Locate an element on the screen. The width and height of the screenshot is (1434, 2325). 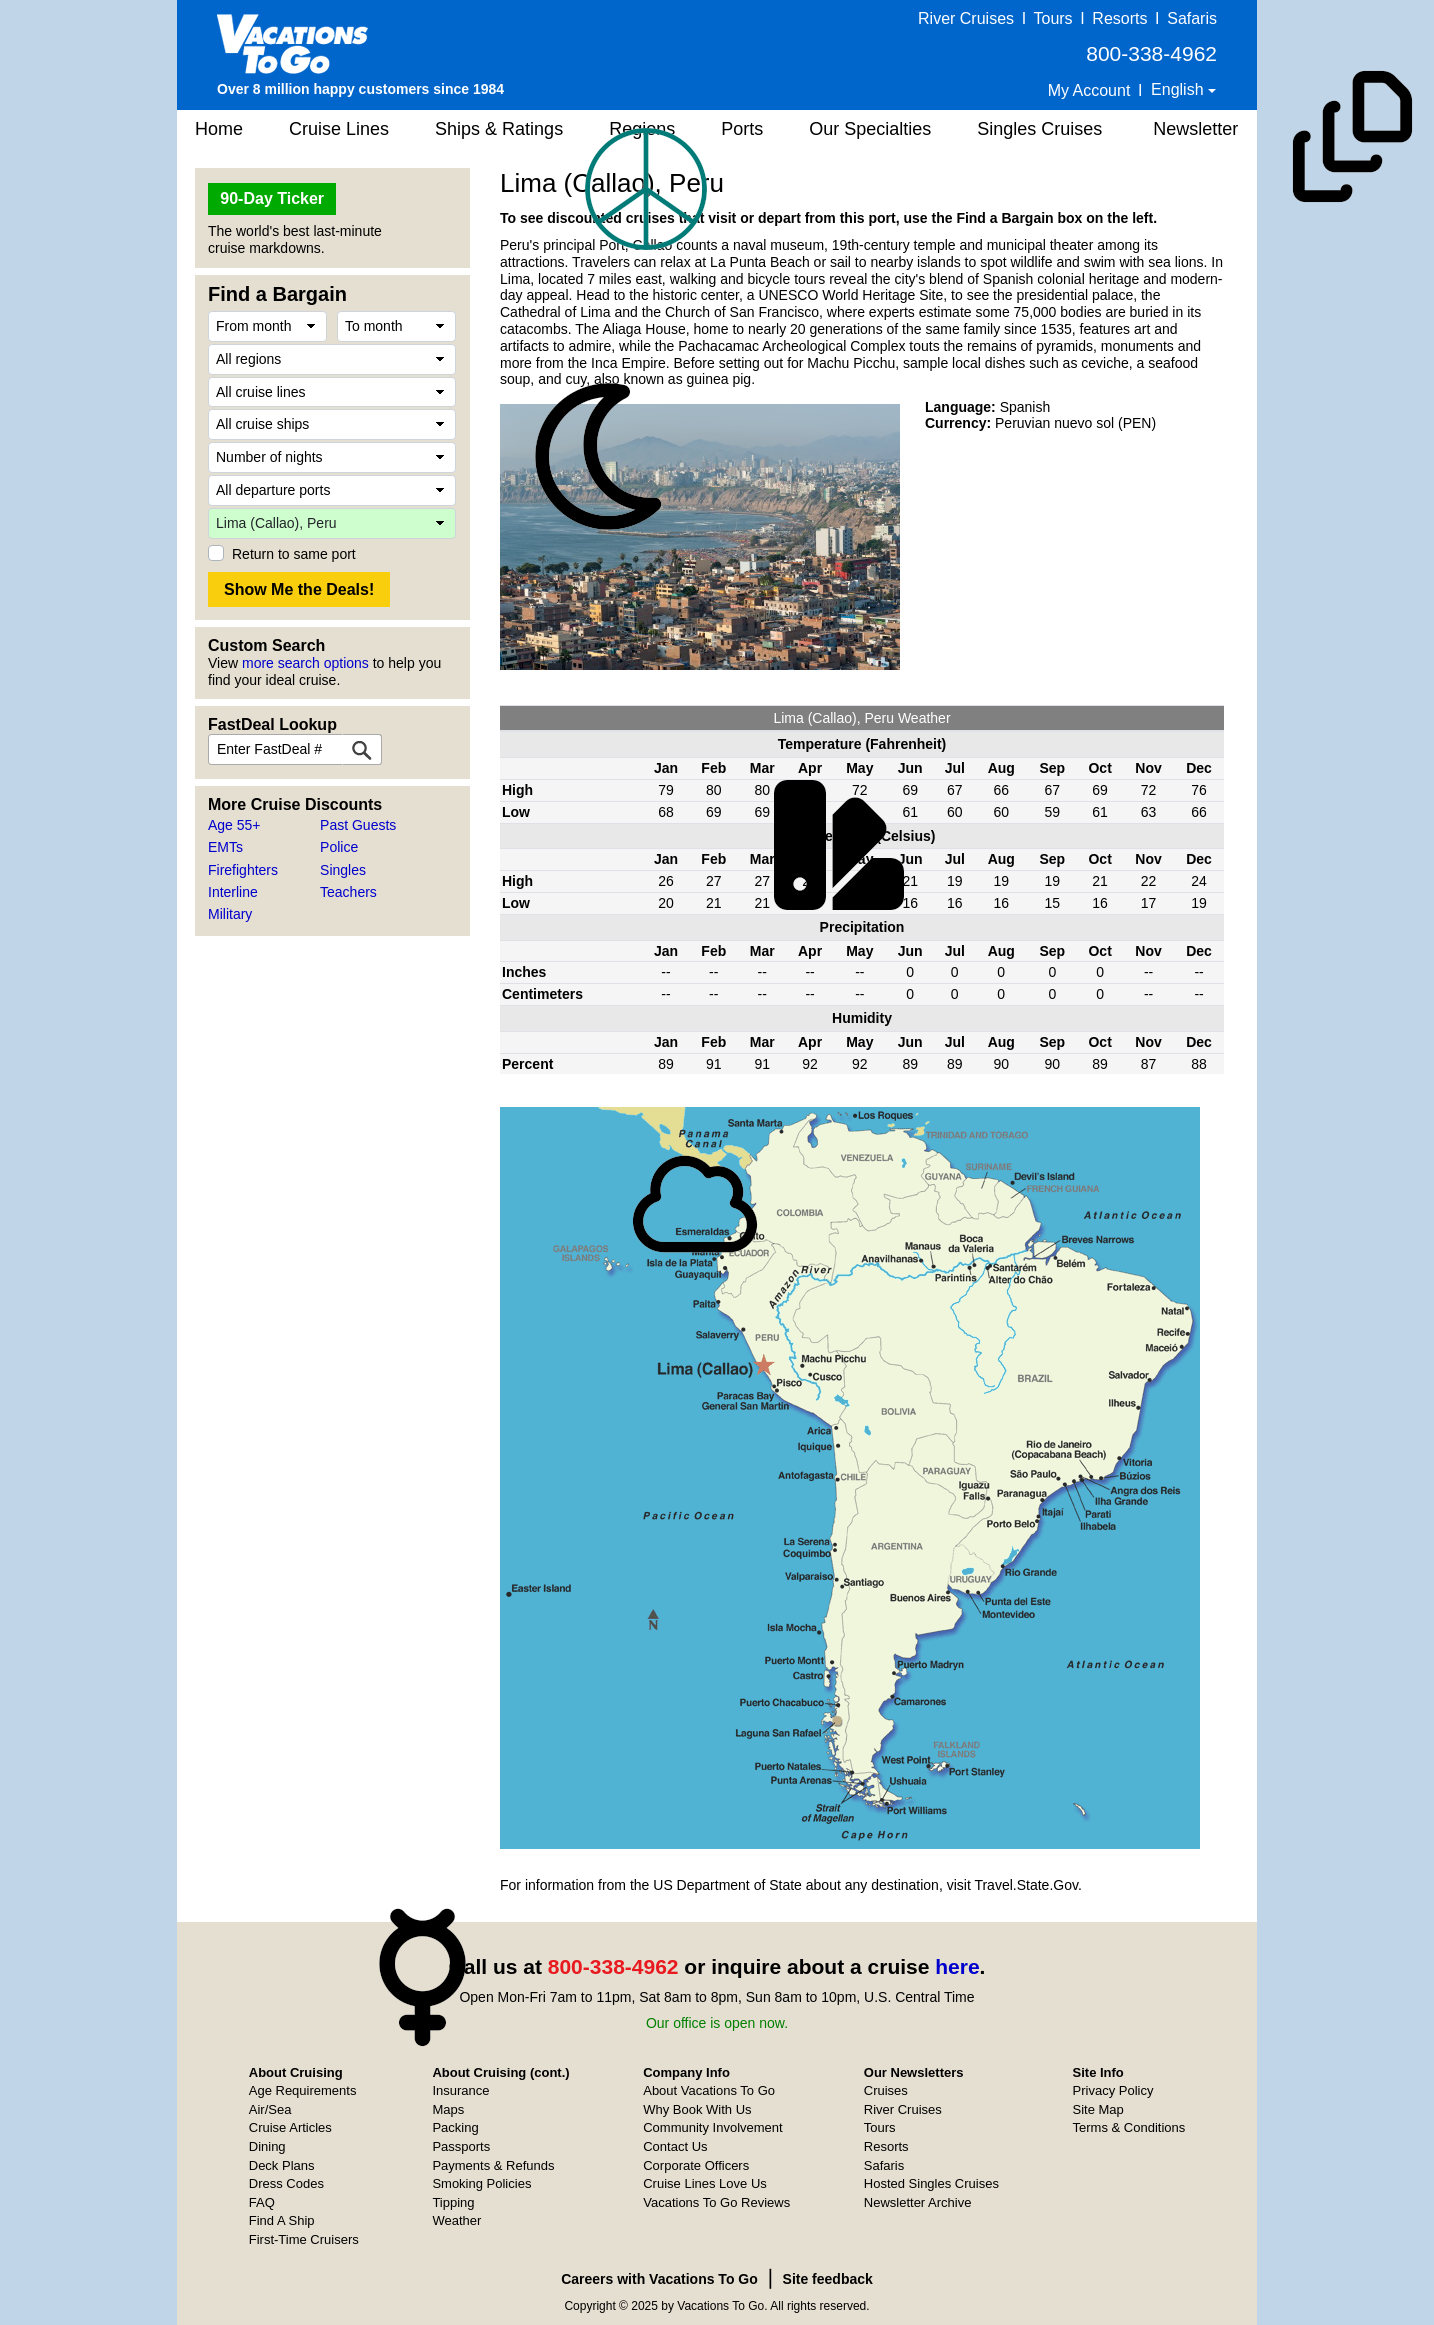
toggle dark mode is located at coordinates (608, 456).